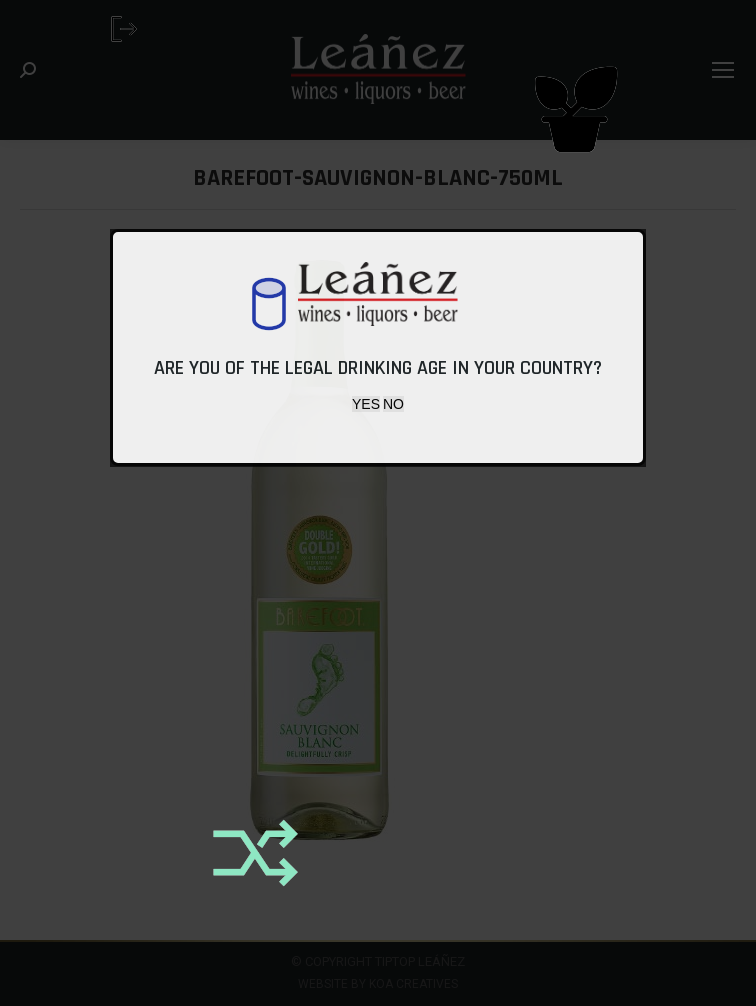 The image size is (756, 1006). What do you see at coordinates (574, 109) in the screenshot?
I see `access plant care or gardening features` at bounding box center [574, 109].